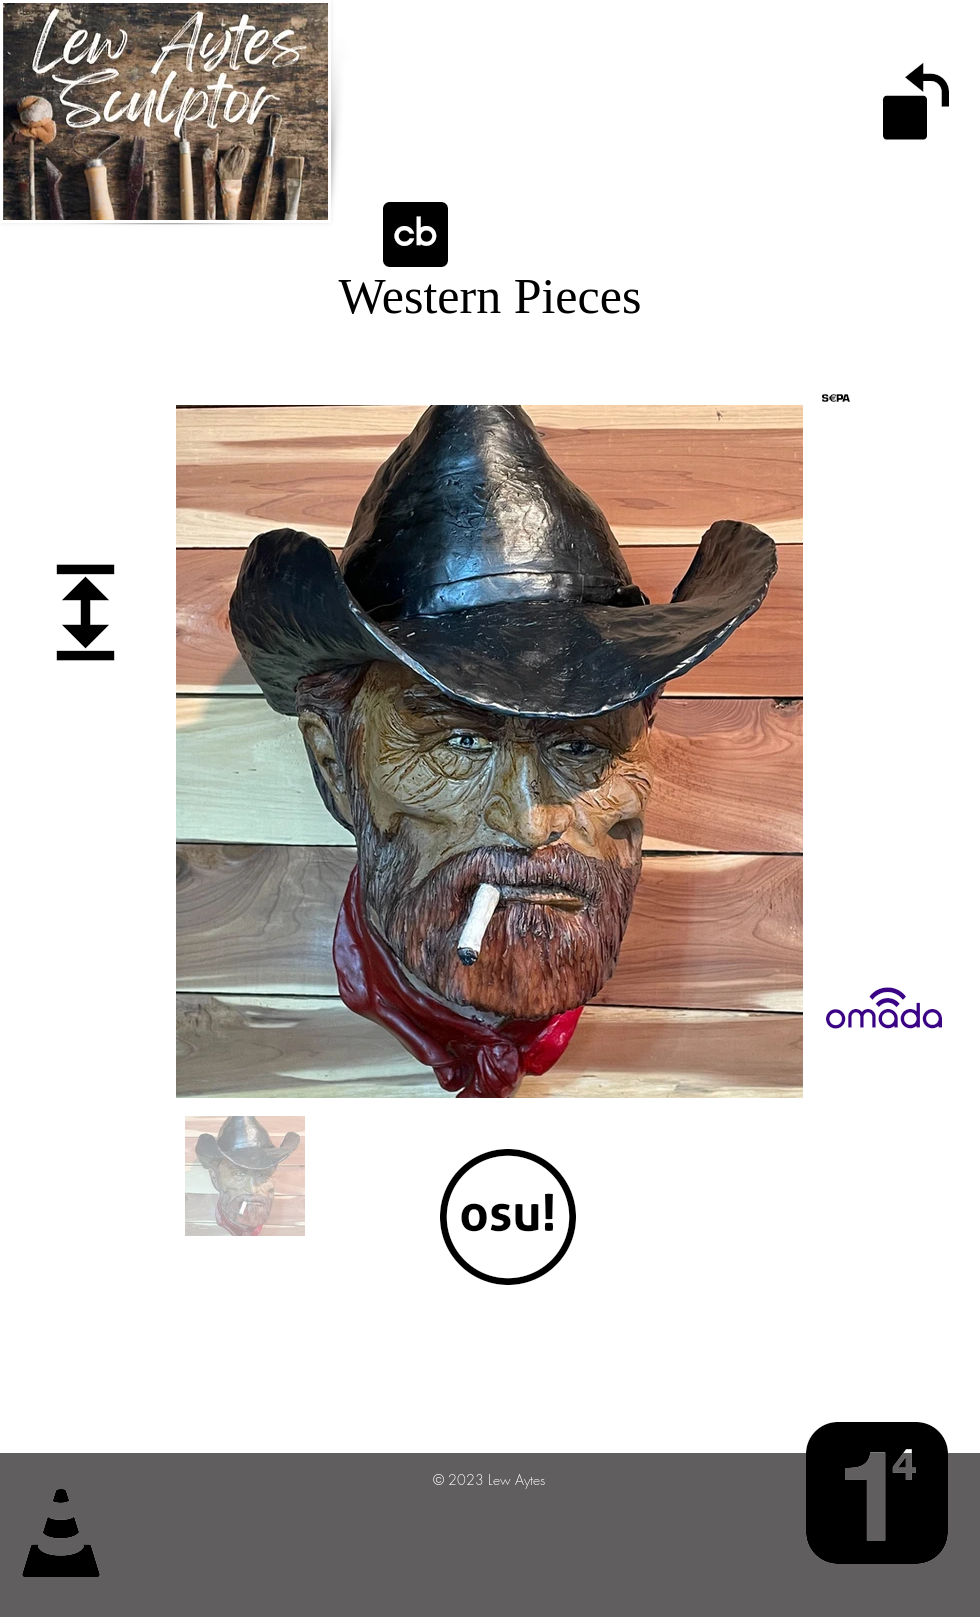 This screenshot has width=980, height=1617. Describe the element at coordinates (916, 103) in the screenshot. I see `rotate object counterclockwise` at that location.